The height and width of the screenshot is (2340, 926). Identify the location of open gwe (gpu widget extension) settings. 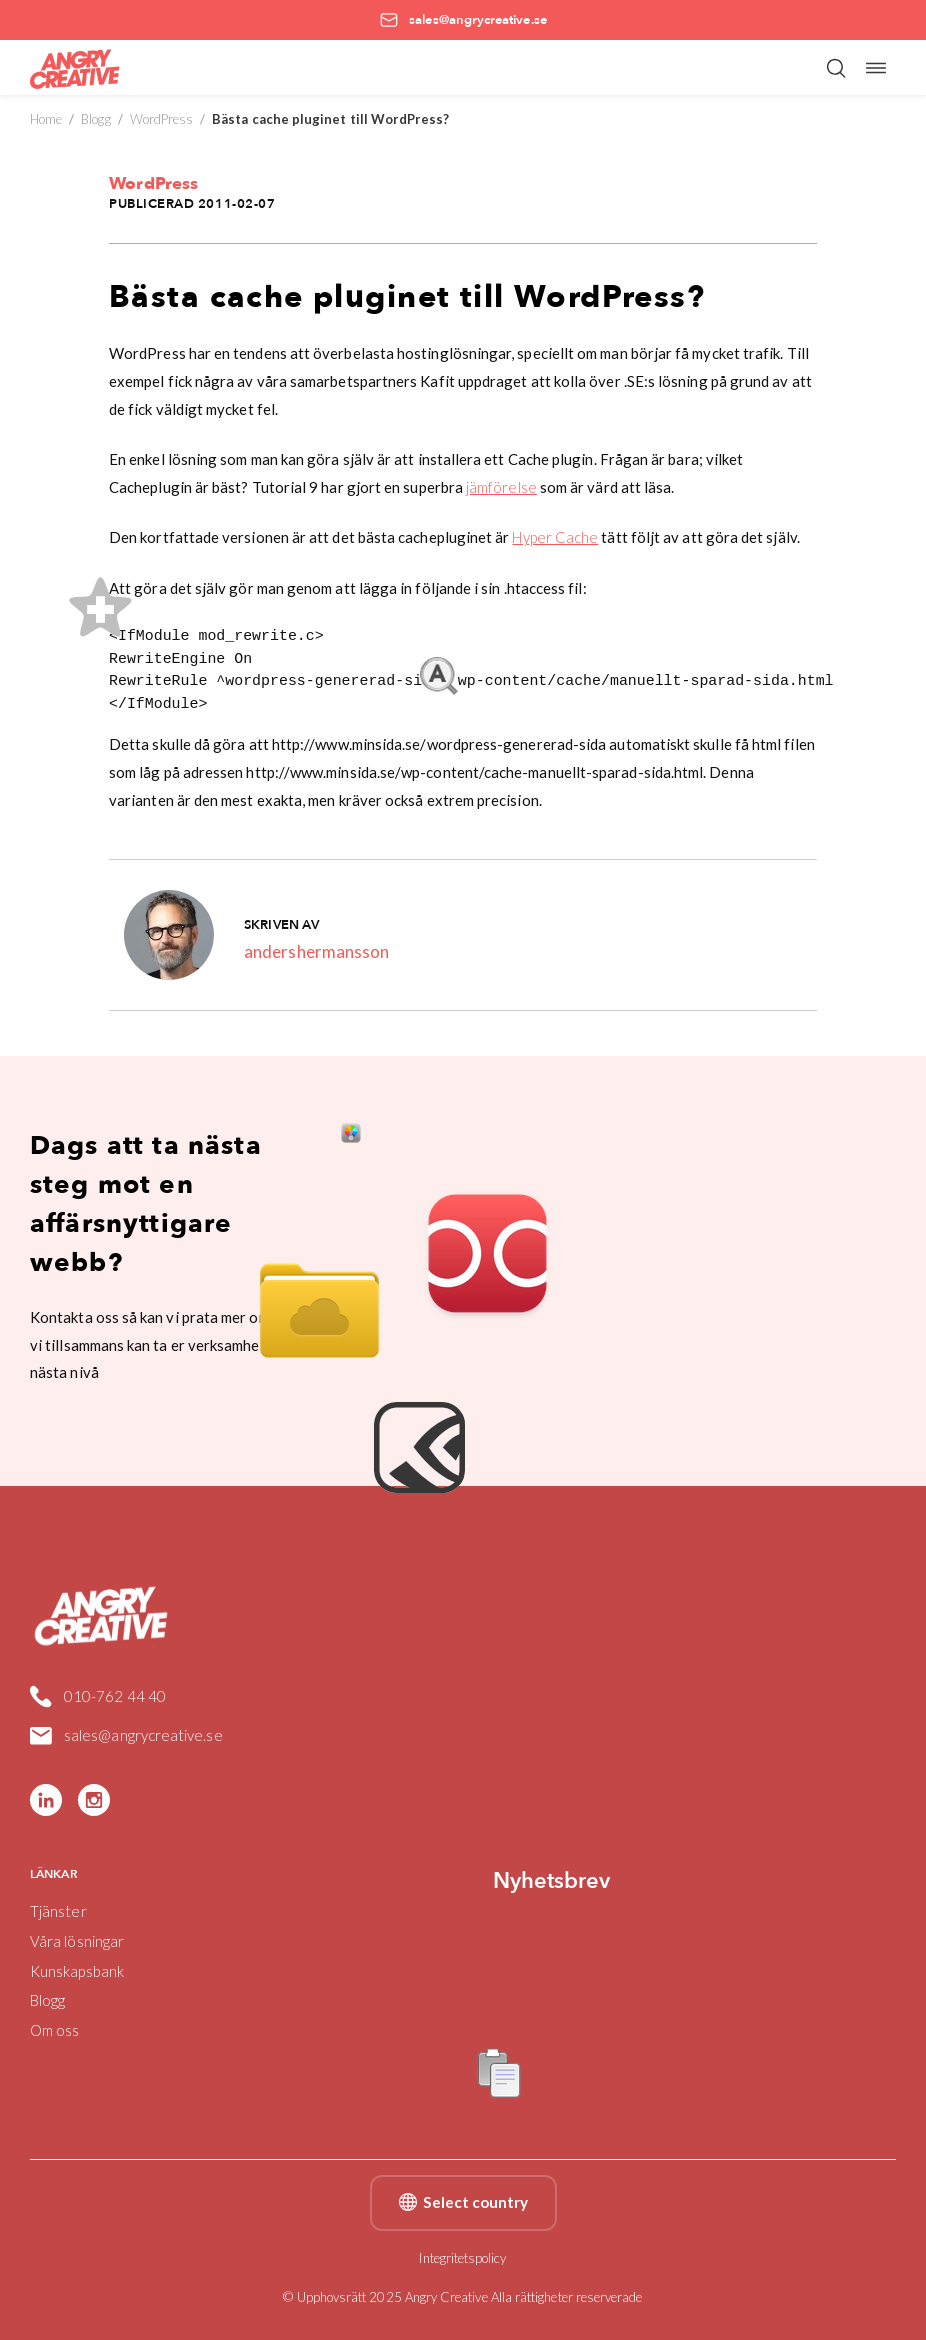
(419, 1447).